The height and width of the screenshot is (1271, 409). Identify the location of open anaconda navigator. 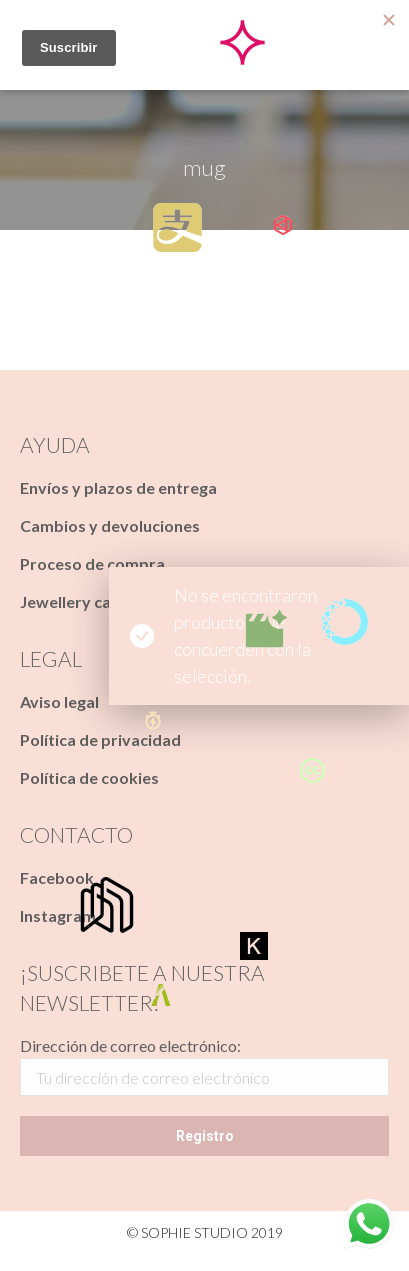
(345, 622).